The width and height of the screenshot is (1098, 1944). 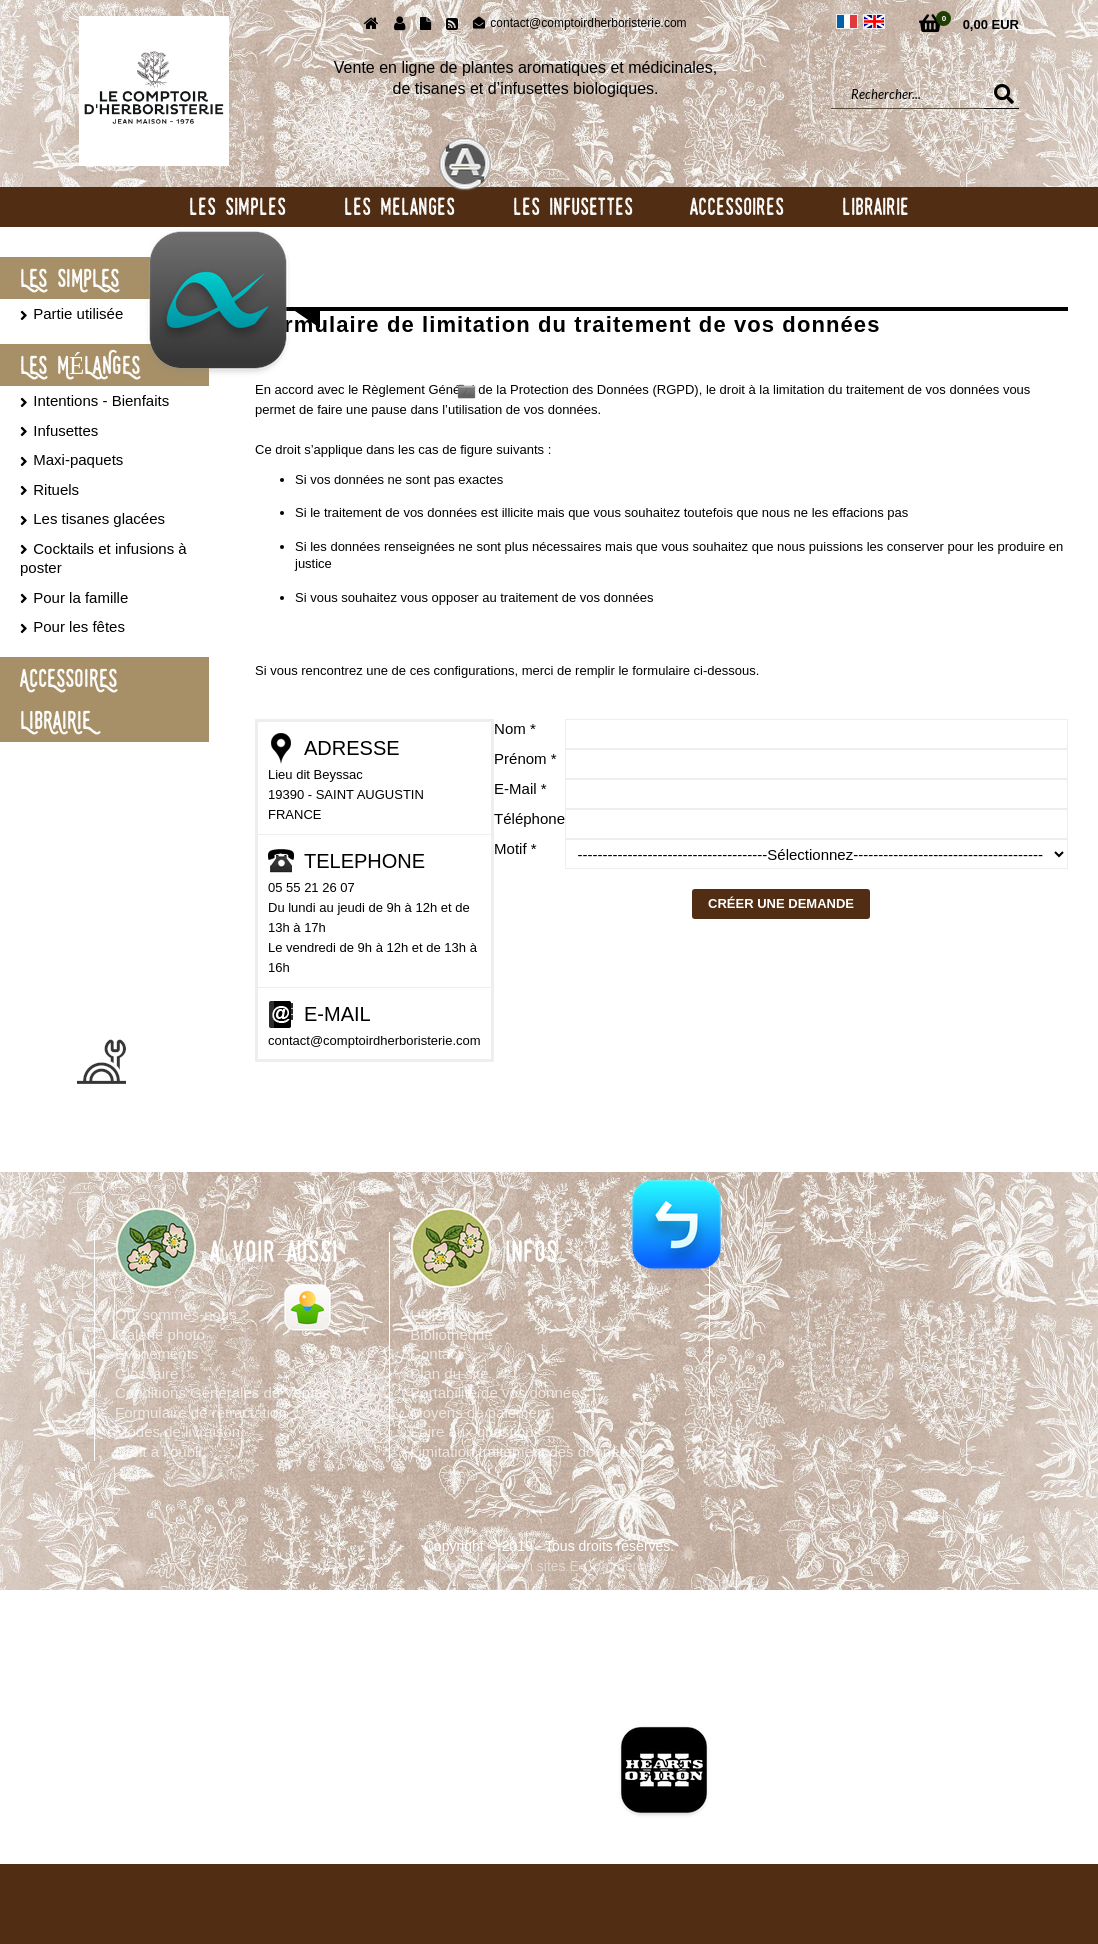 I want to click on open albert app launcher, so click(x=218, y=300).